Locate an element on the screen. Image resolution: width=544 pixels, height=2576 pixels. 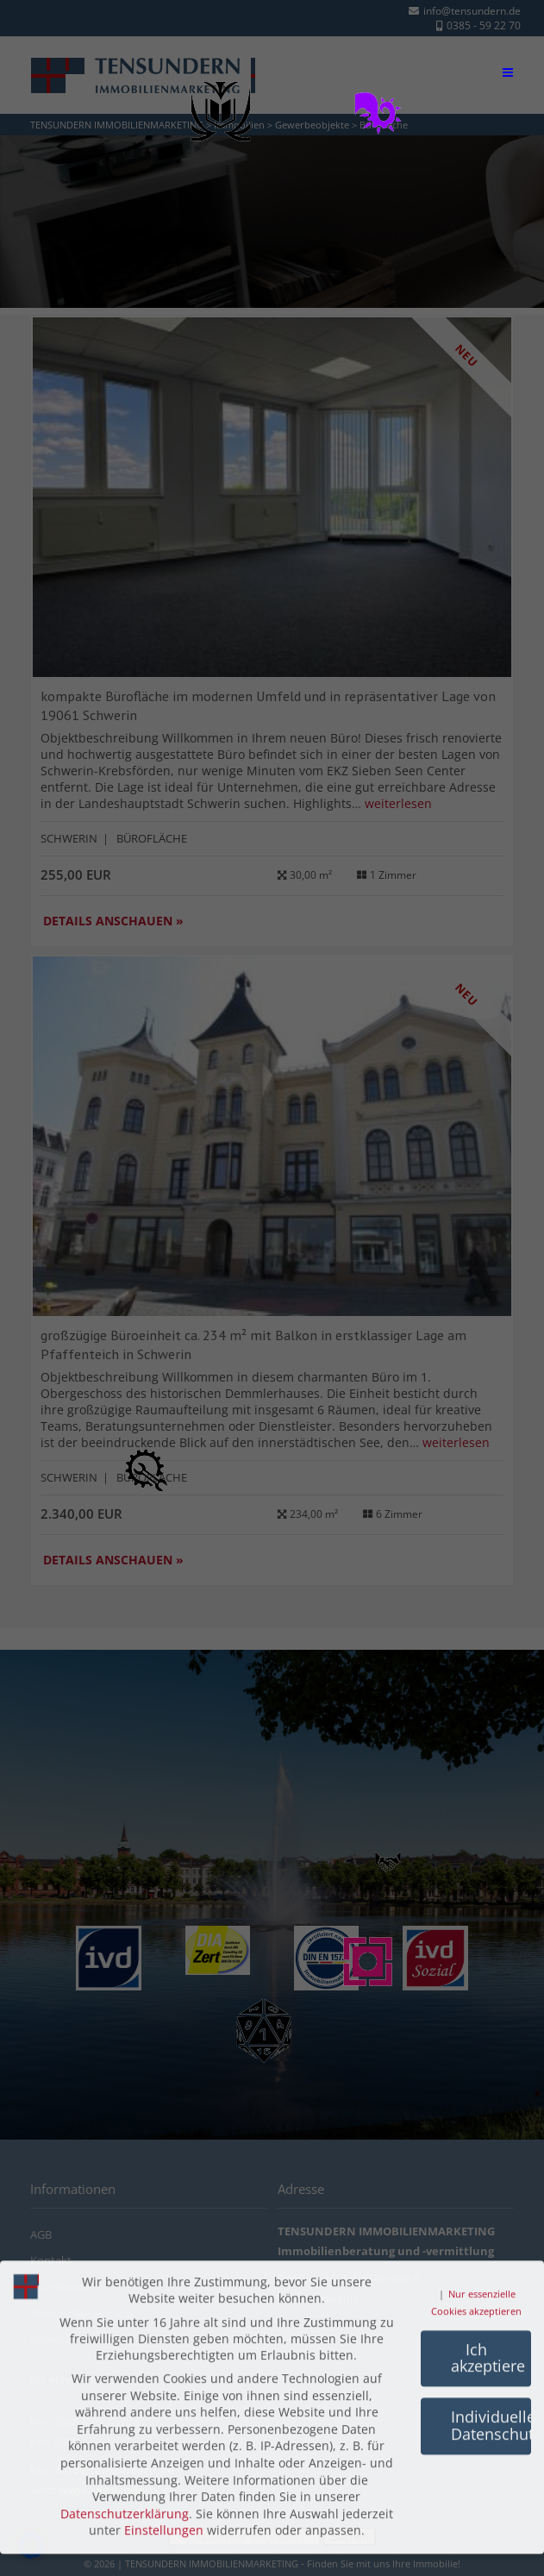
select tentacle monster or creature type is located at coordinates (378, 113).